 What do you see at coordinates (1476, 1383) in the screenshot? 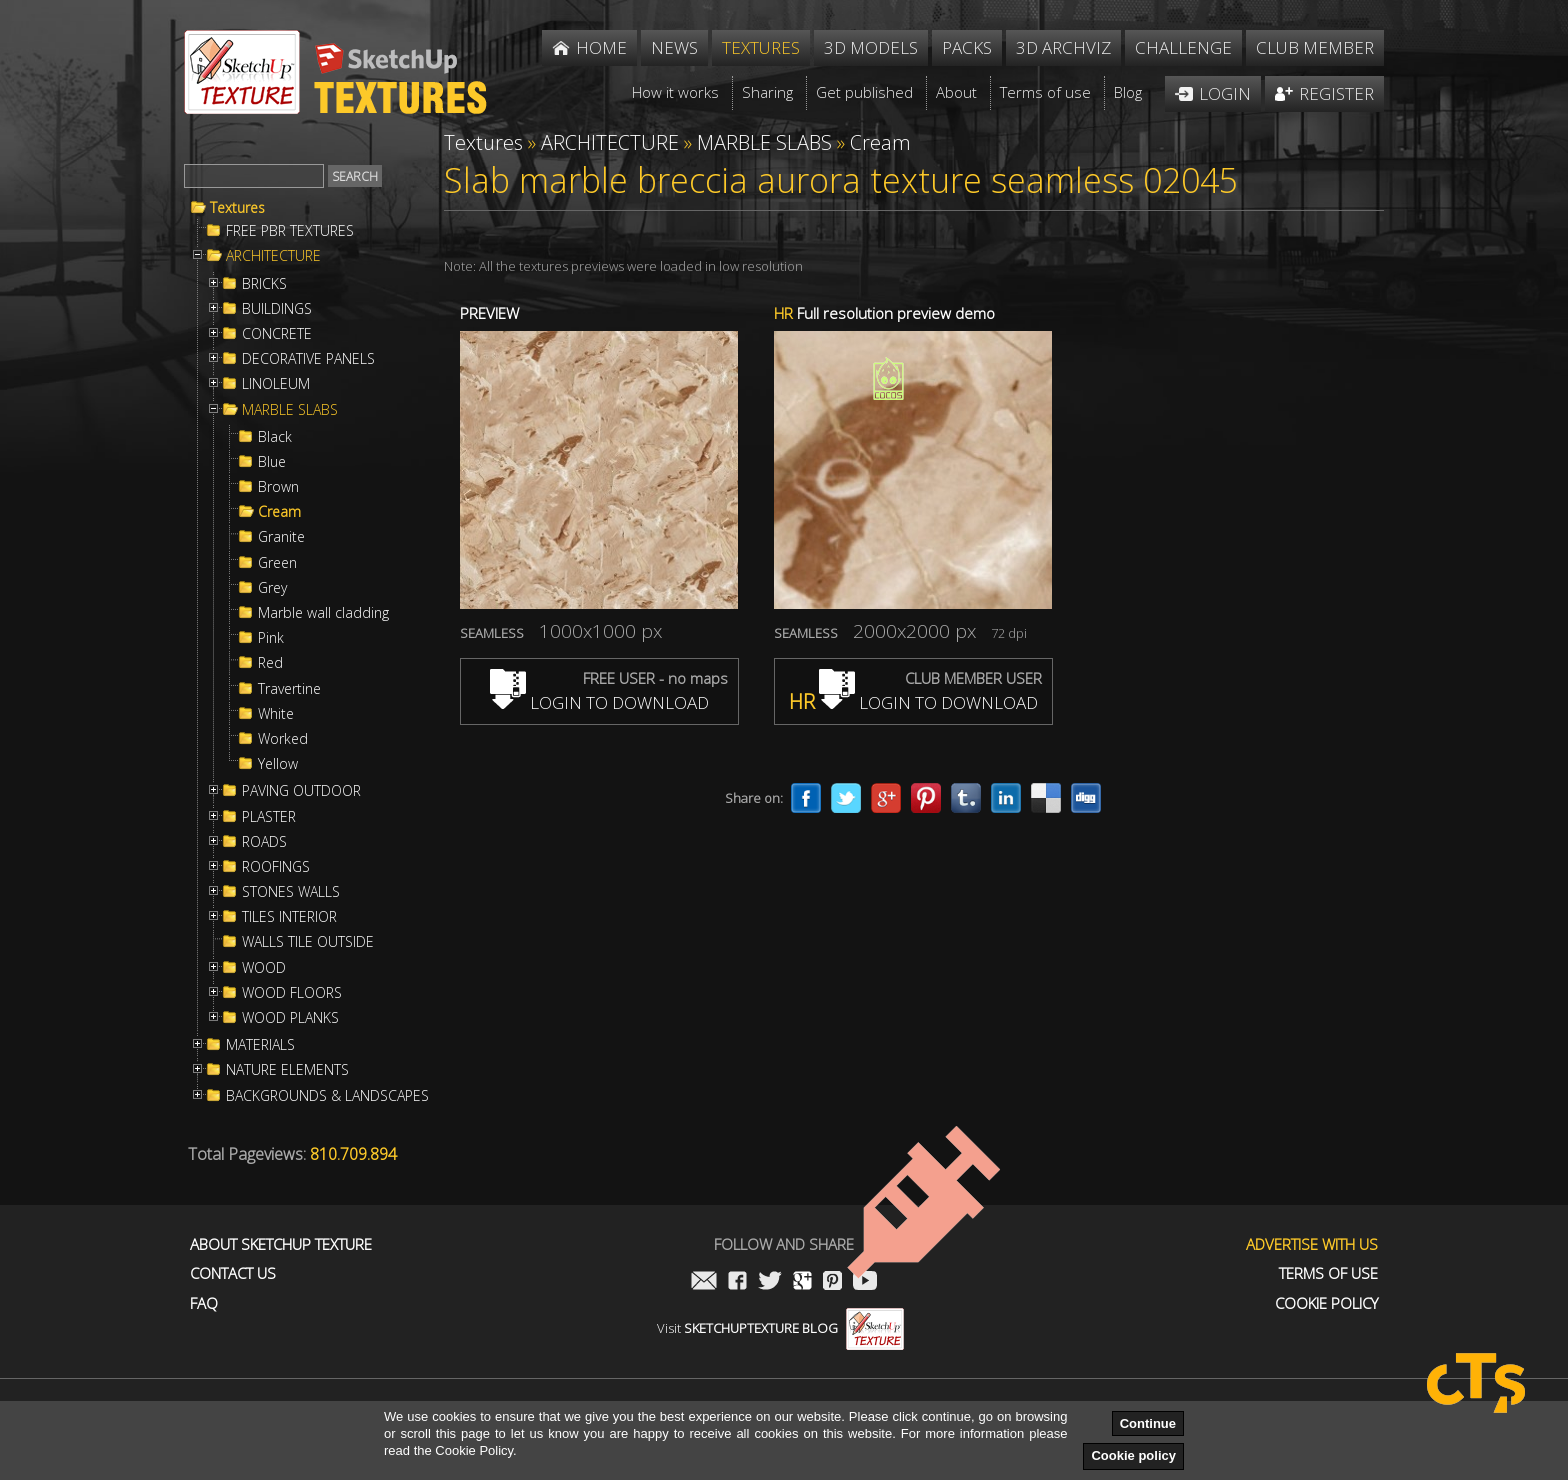
I see `CTS corporation logo` at bounding box center [1476, 1383].